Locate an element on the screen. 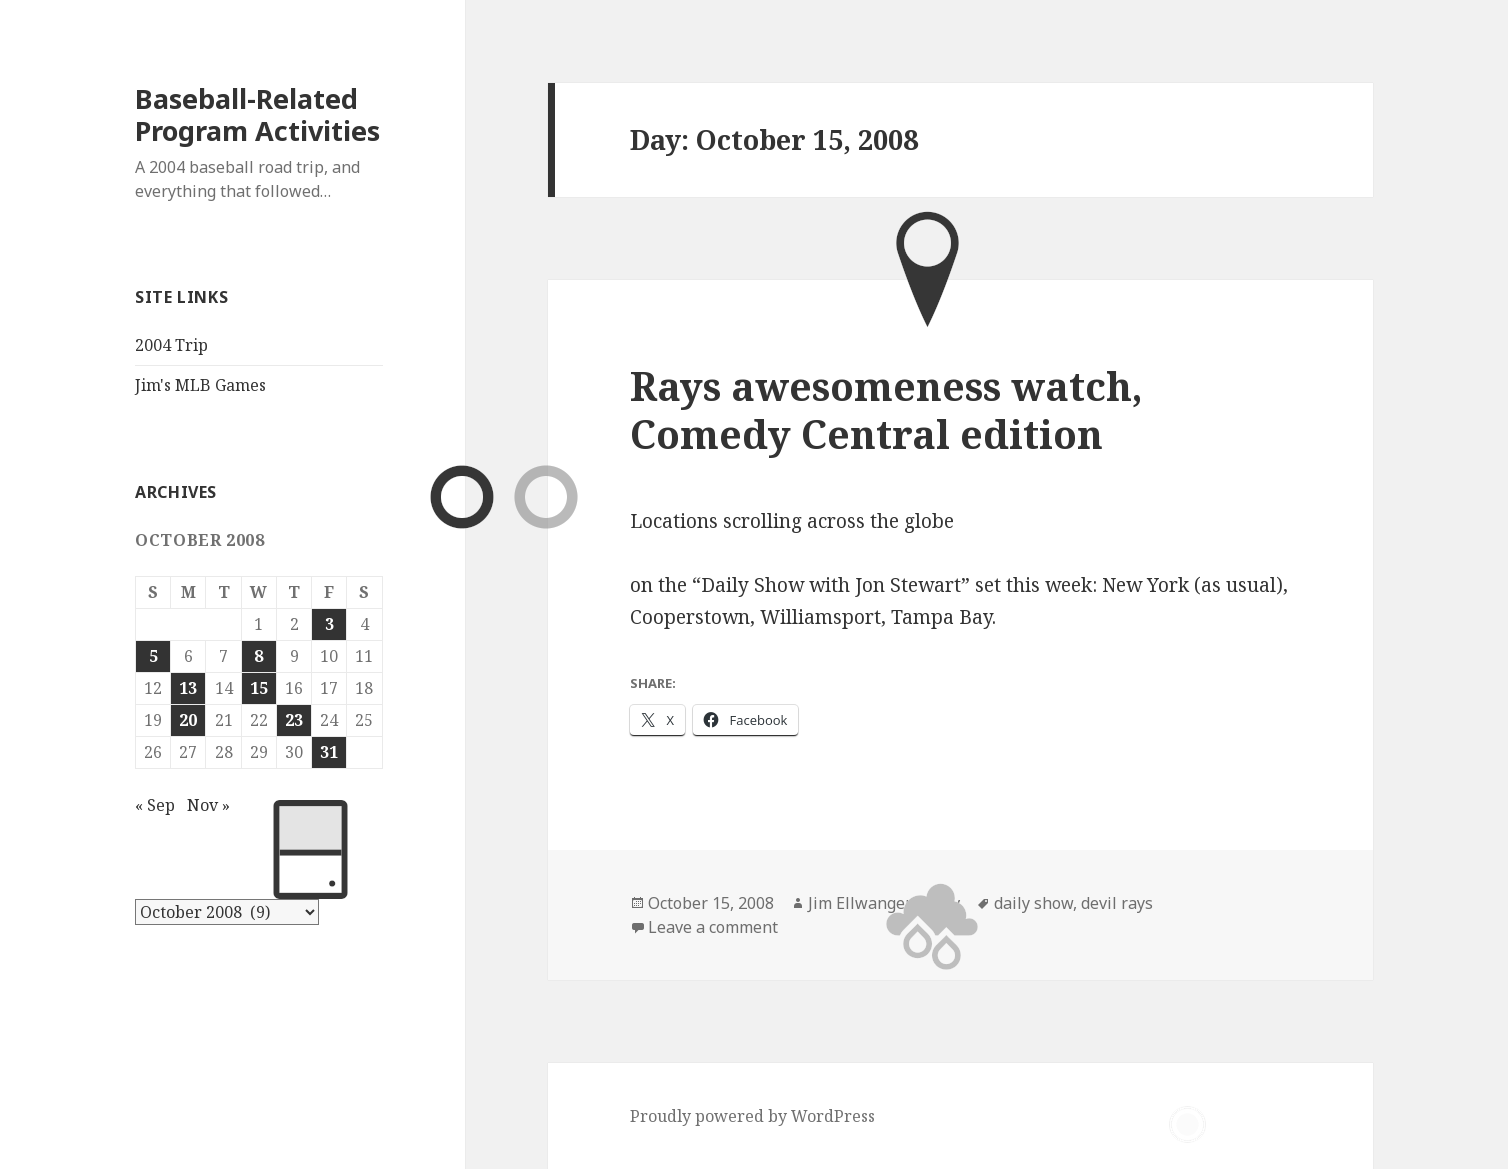 Image resolution: width=1508 pixels, height=1169 pixels. connect your flickr account is located at coordinates (504, 497).